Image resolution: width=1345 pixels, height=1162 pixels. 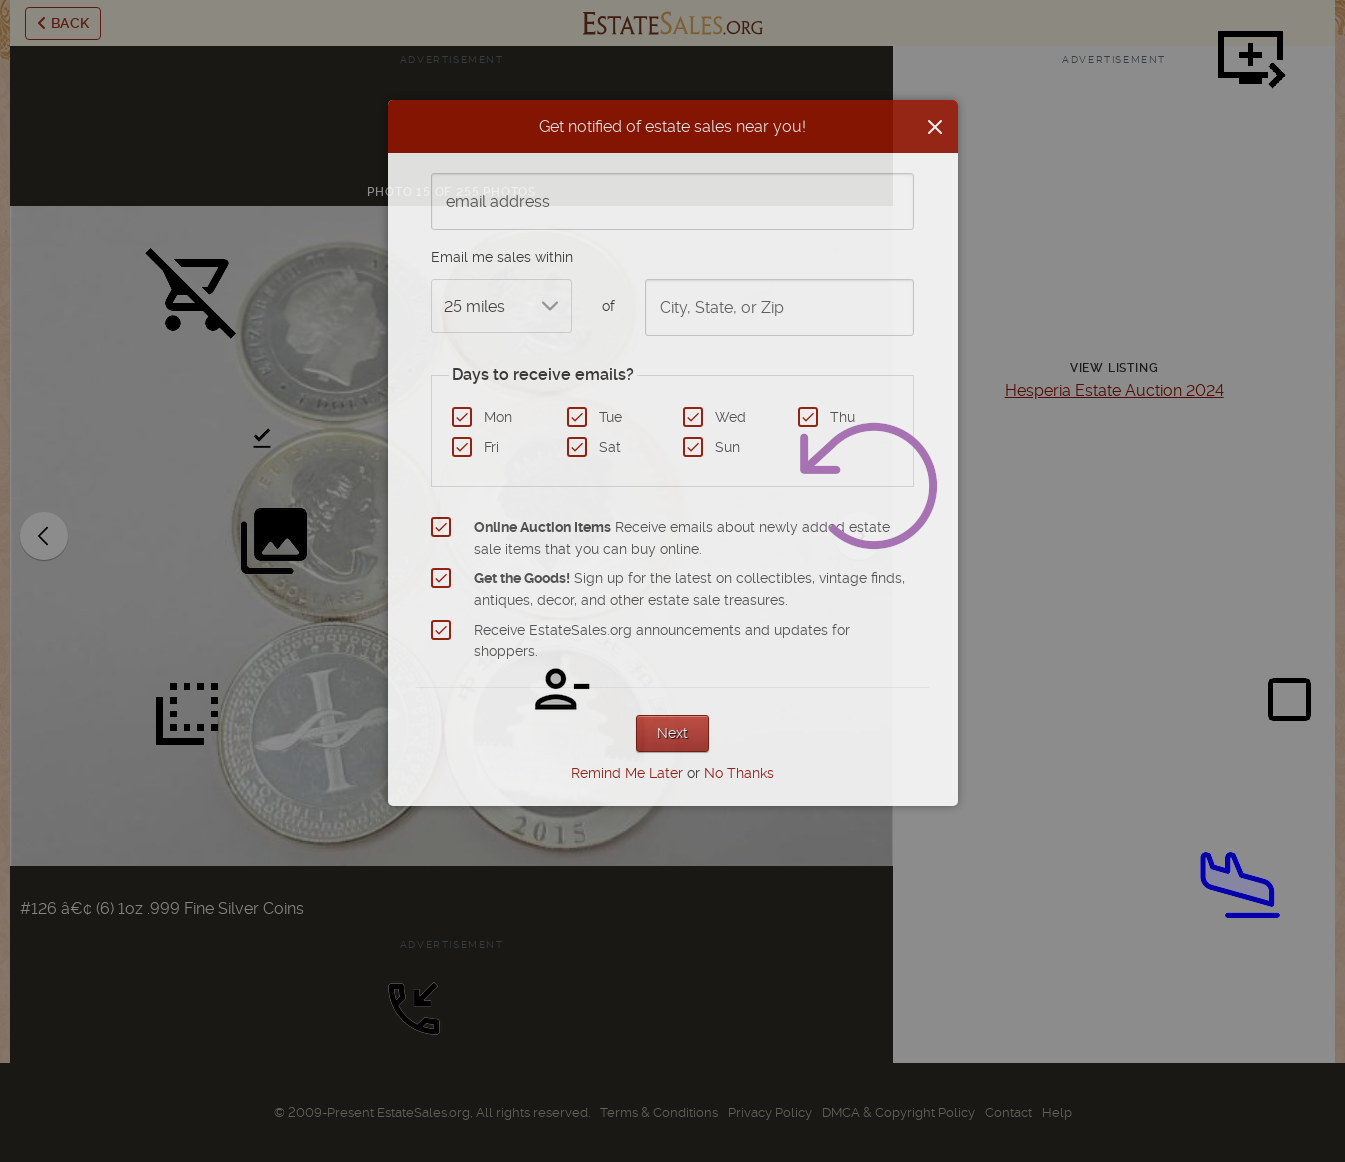 What do you see at coordinates (1236, 885) in the screenshot?
I see `indicates flight arrival status` at bounding box center [1236, 885].